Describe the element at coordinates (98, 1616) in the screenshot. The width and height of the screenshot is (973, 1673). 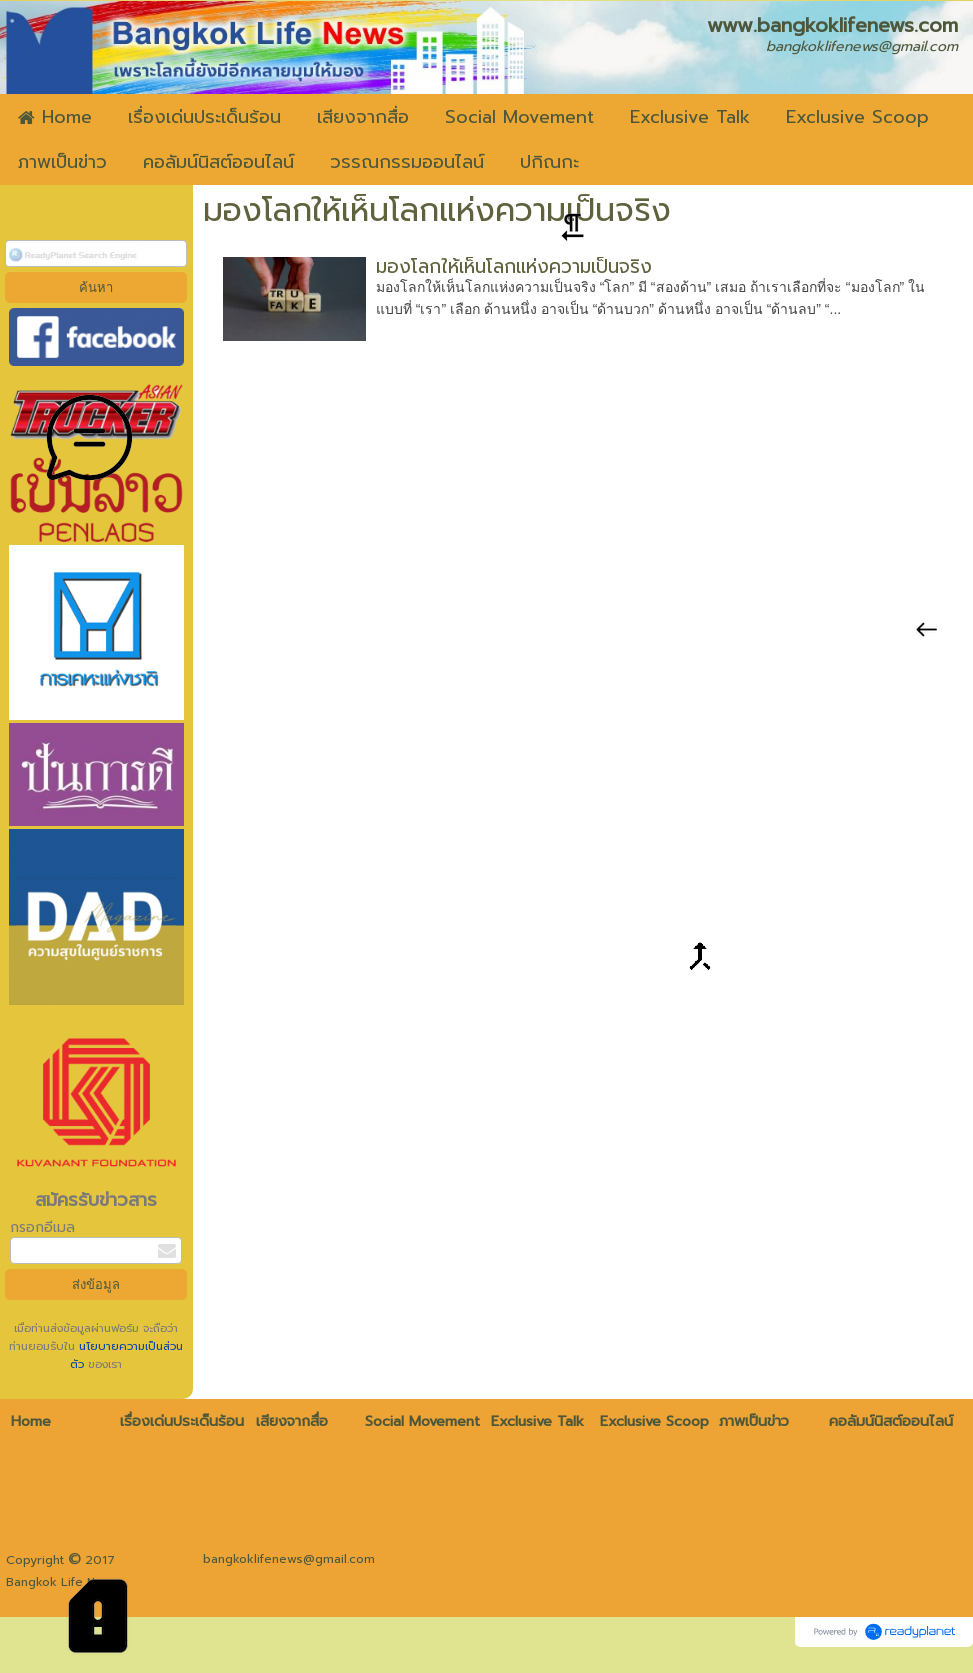
I see `indicates an issue with the SD card` at that location.